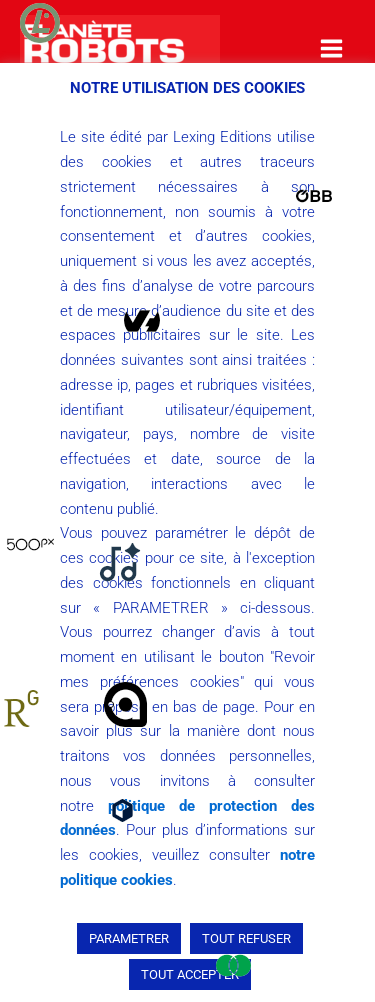 The width and height of the screenshot is (375, 1002). I want to click on visit ResearchGate profile or website, so click(21, 708).